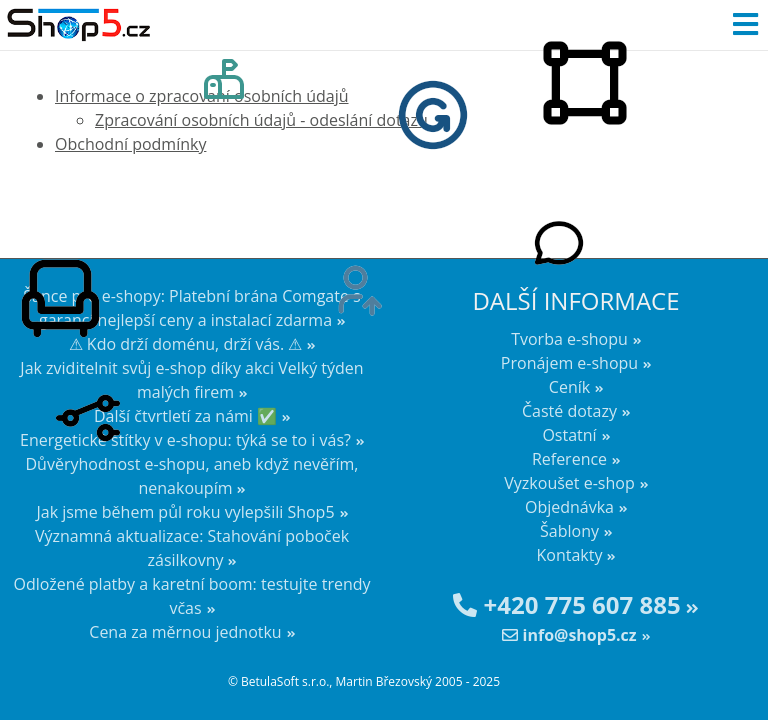 This screenshot has width=768, height=720. Describe the element at coordinates (224, 79) in the screenshot. I see `access your mailbox or inbox` at that location.